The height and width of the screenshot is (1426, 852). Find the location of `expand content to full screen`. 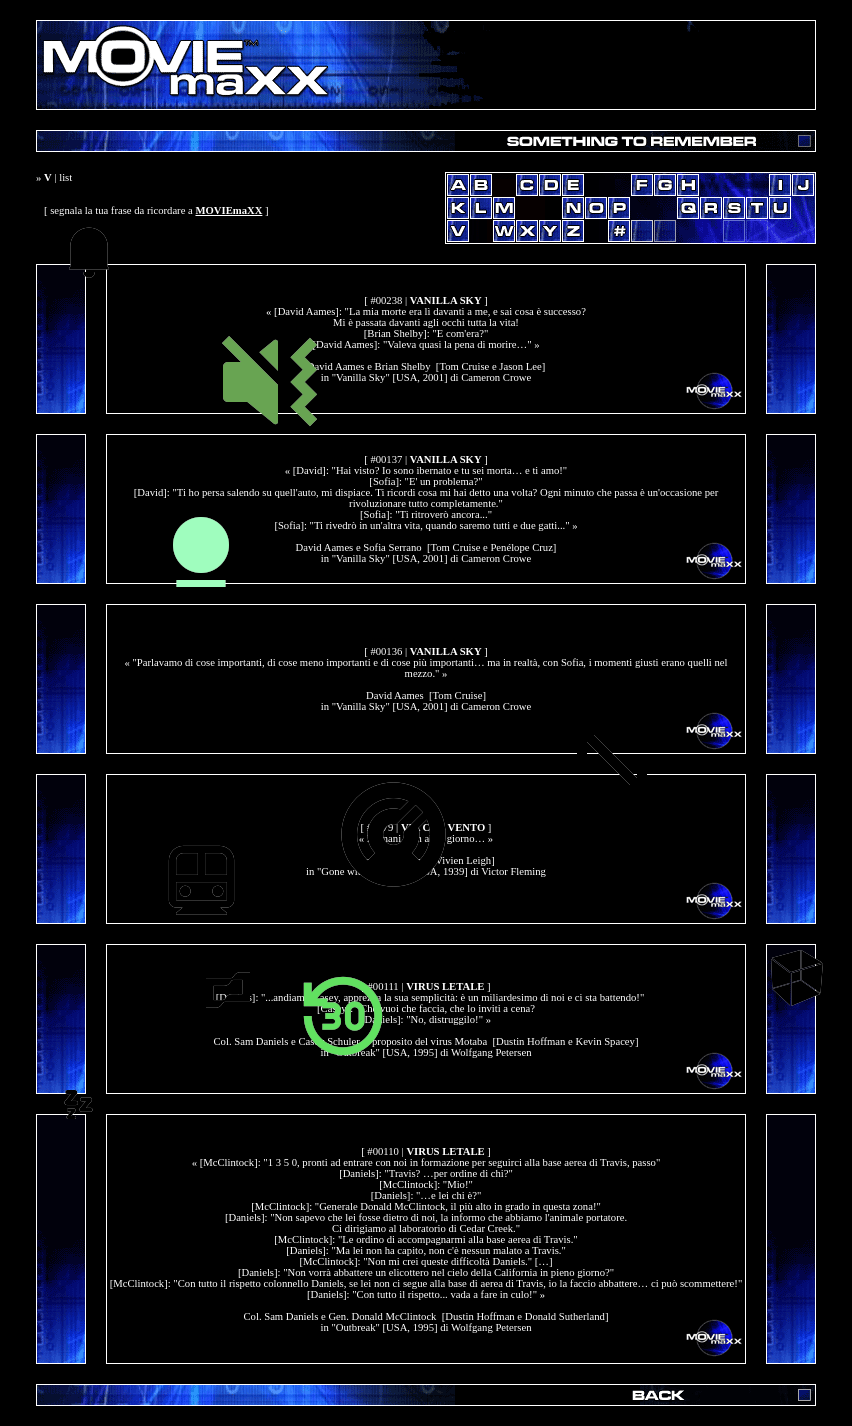

expand content to full screen is located at coordinates (612, 760).